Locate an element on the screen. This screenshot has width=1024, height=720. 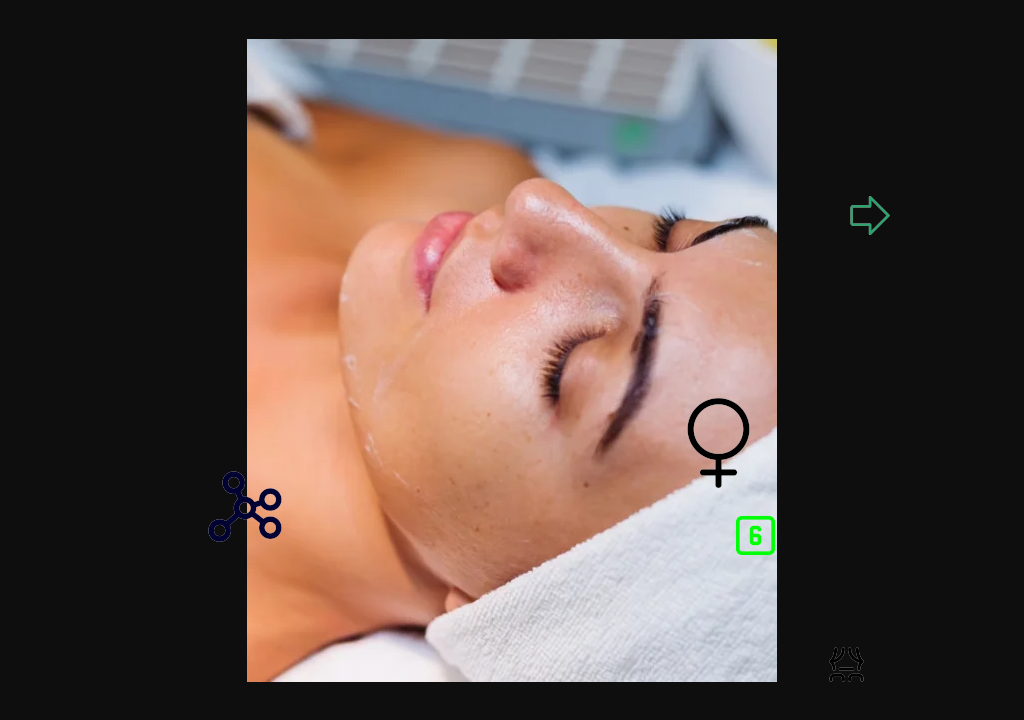
go to next item or step is located at coordinates (868, 215).